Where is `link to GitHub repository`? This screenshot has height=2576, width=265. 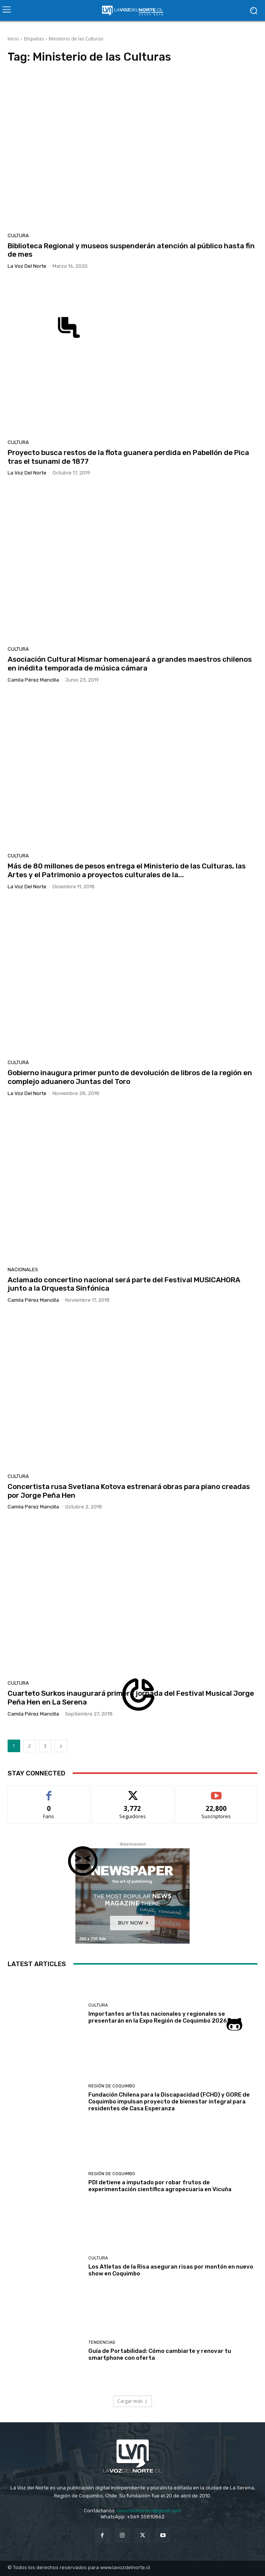 link to GitHub repository is located at coordinates (234, 2024).